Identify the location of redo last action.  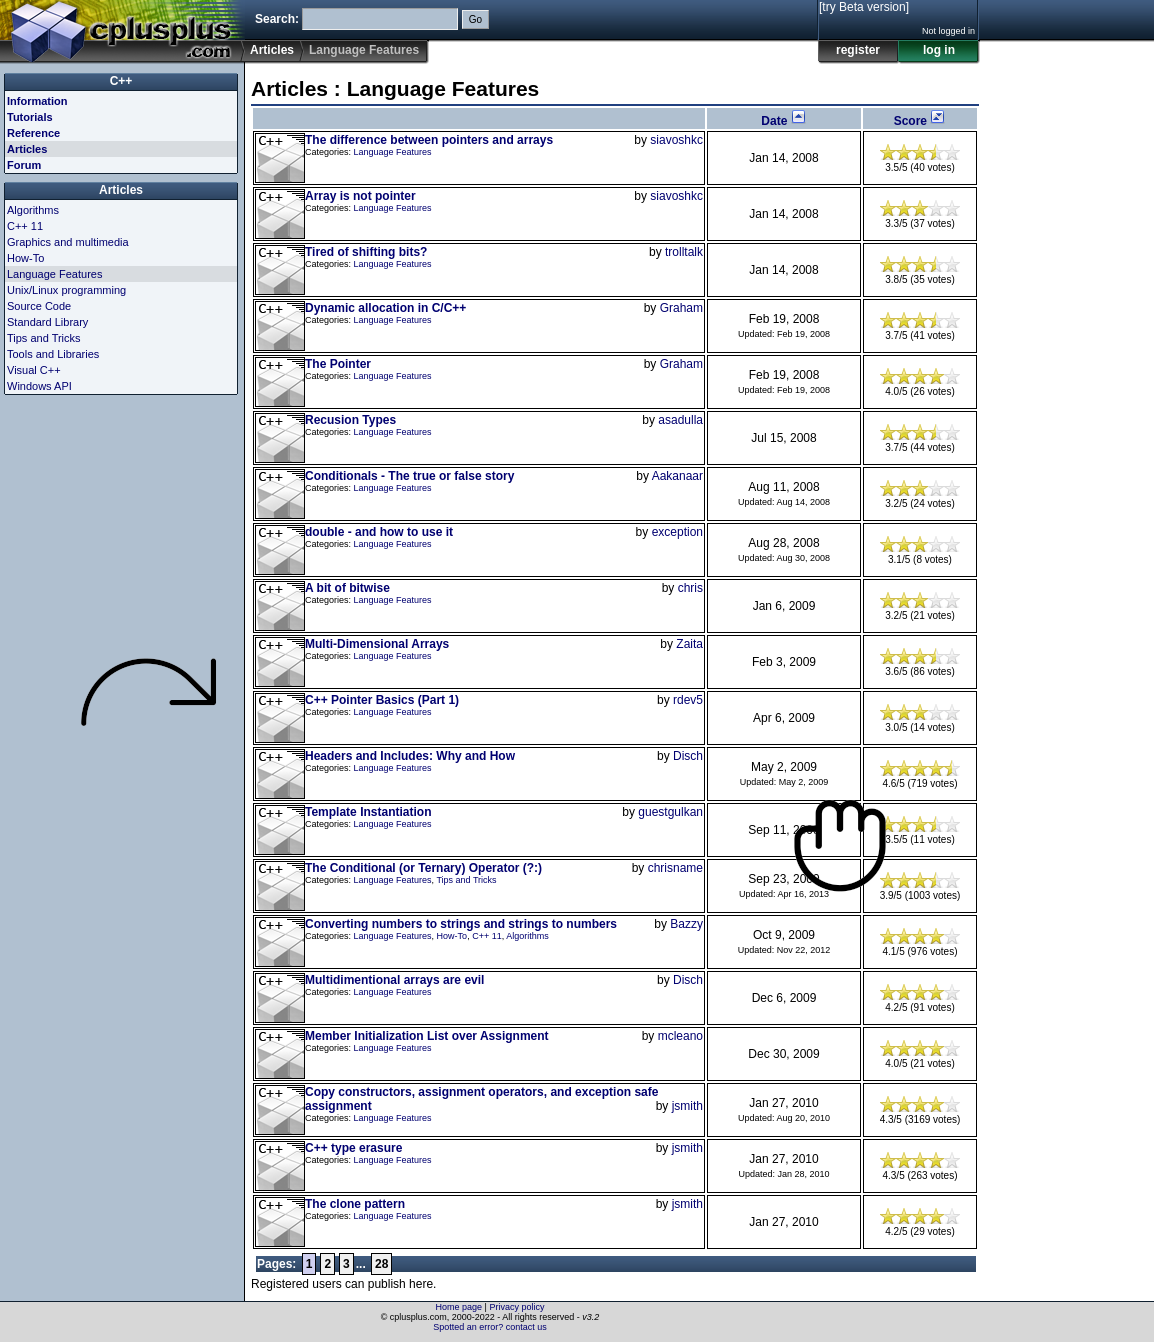
(146, 687).